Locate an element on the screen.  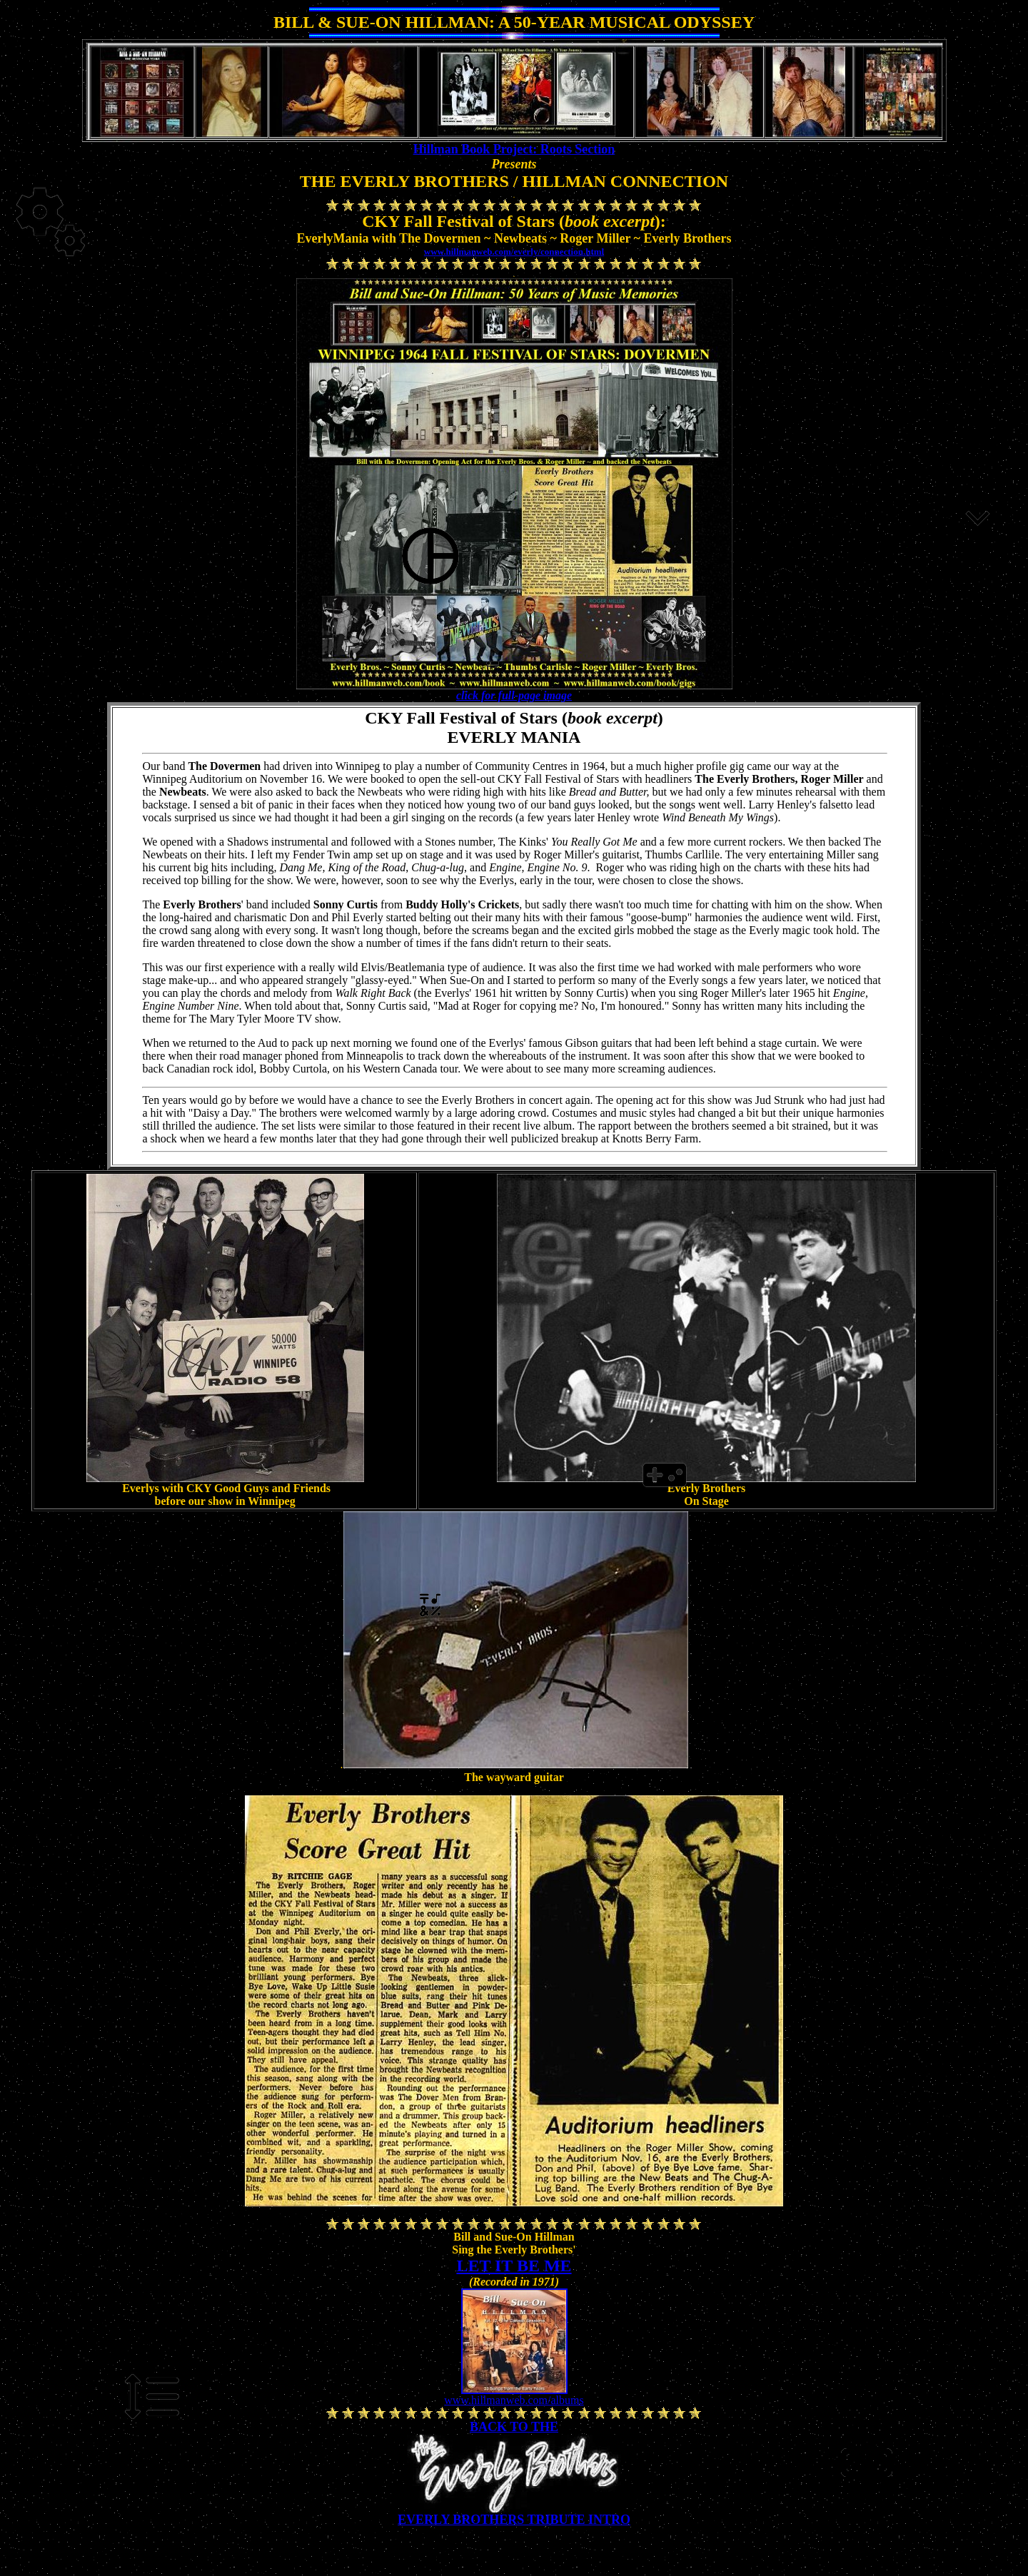
view data breakdown or statistics is located at coordinates (430, 556).